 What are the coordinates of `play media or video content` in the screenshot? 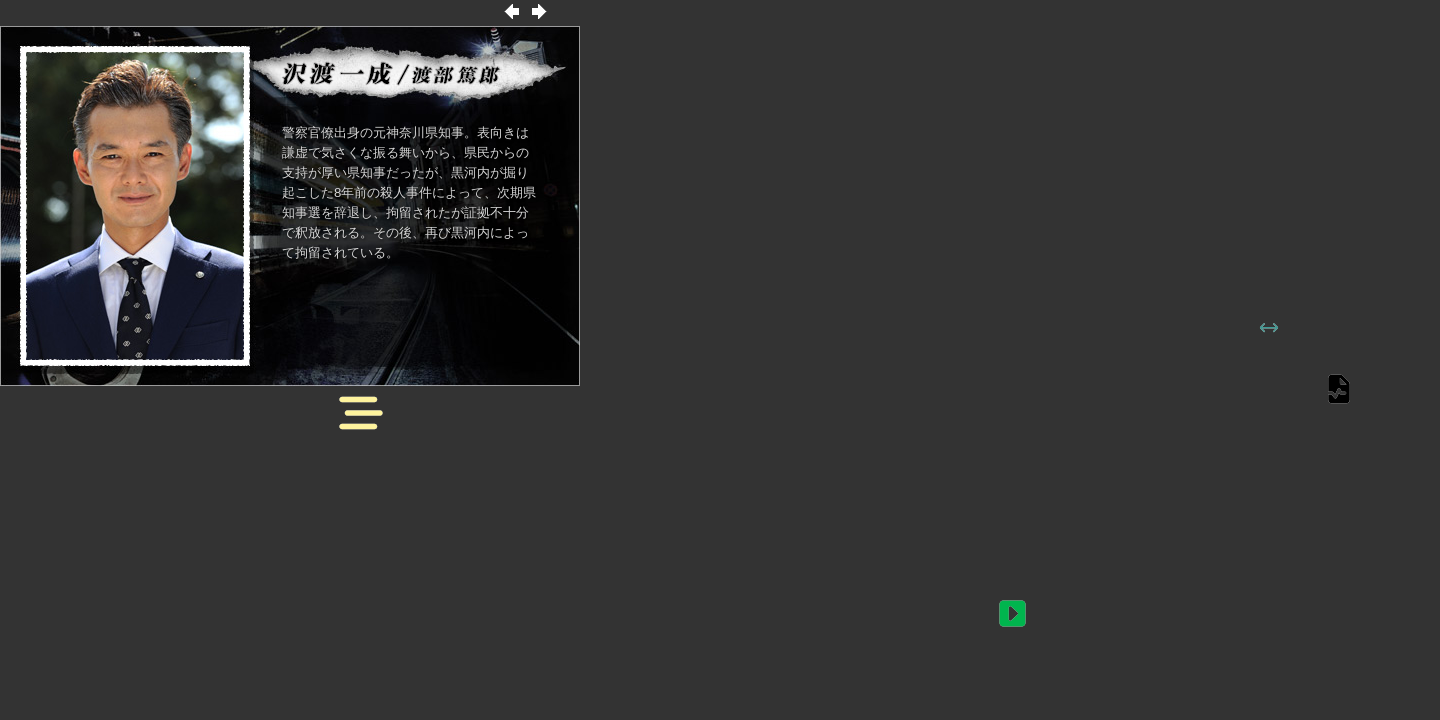 It's located at (1012, 613).